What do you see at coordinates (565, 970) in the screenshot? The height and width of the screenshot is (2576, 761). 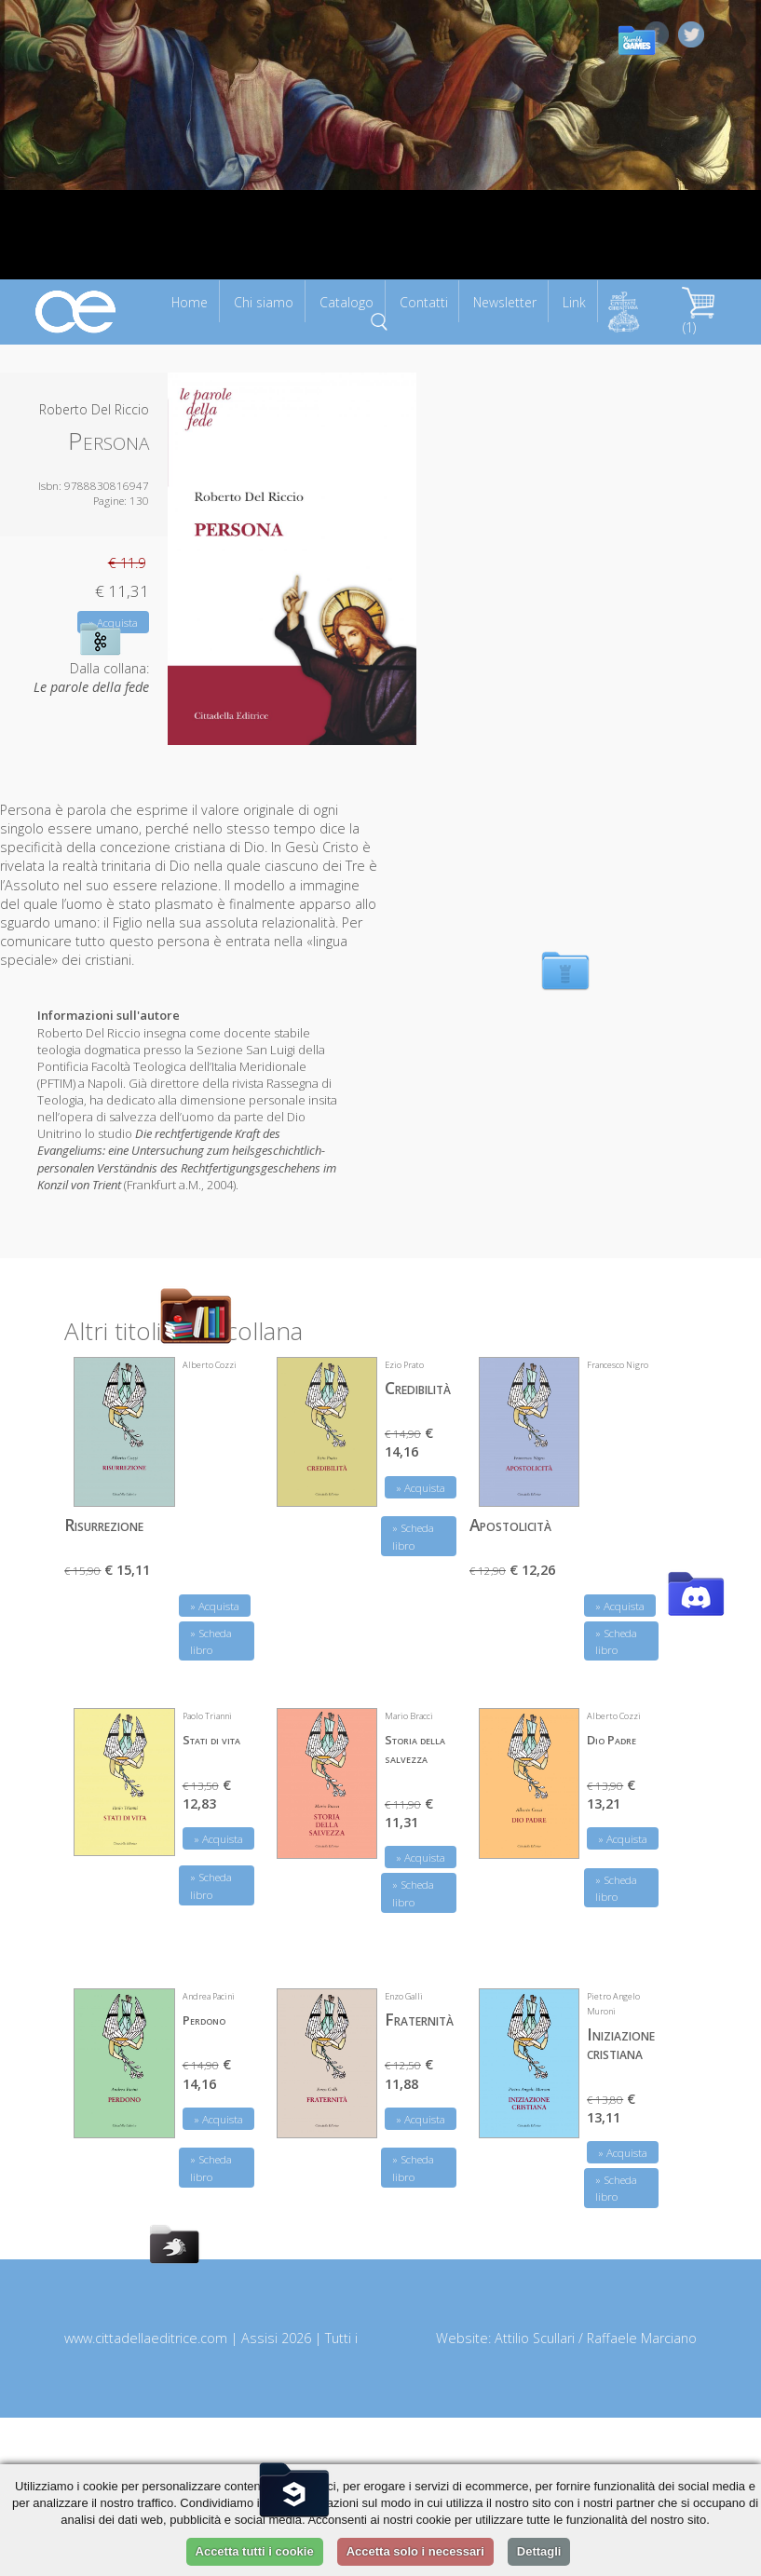 I see `open Intego security software folder` at bounding box center [565, 970].